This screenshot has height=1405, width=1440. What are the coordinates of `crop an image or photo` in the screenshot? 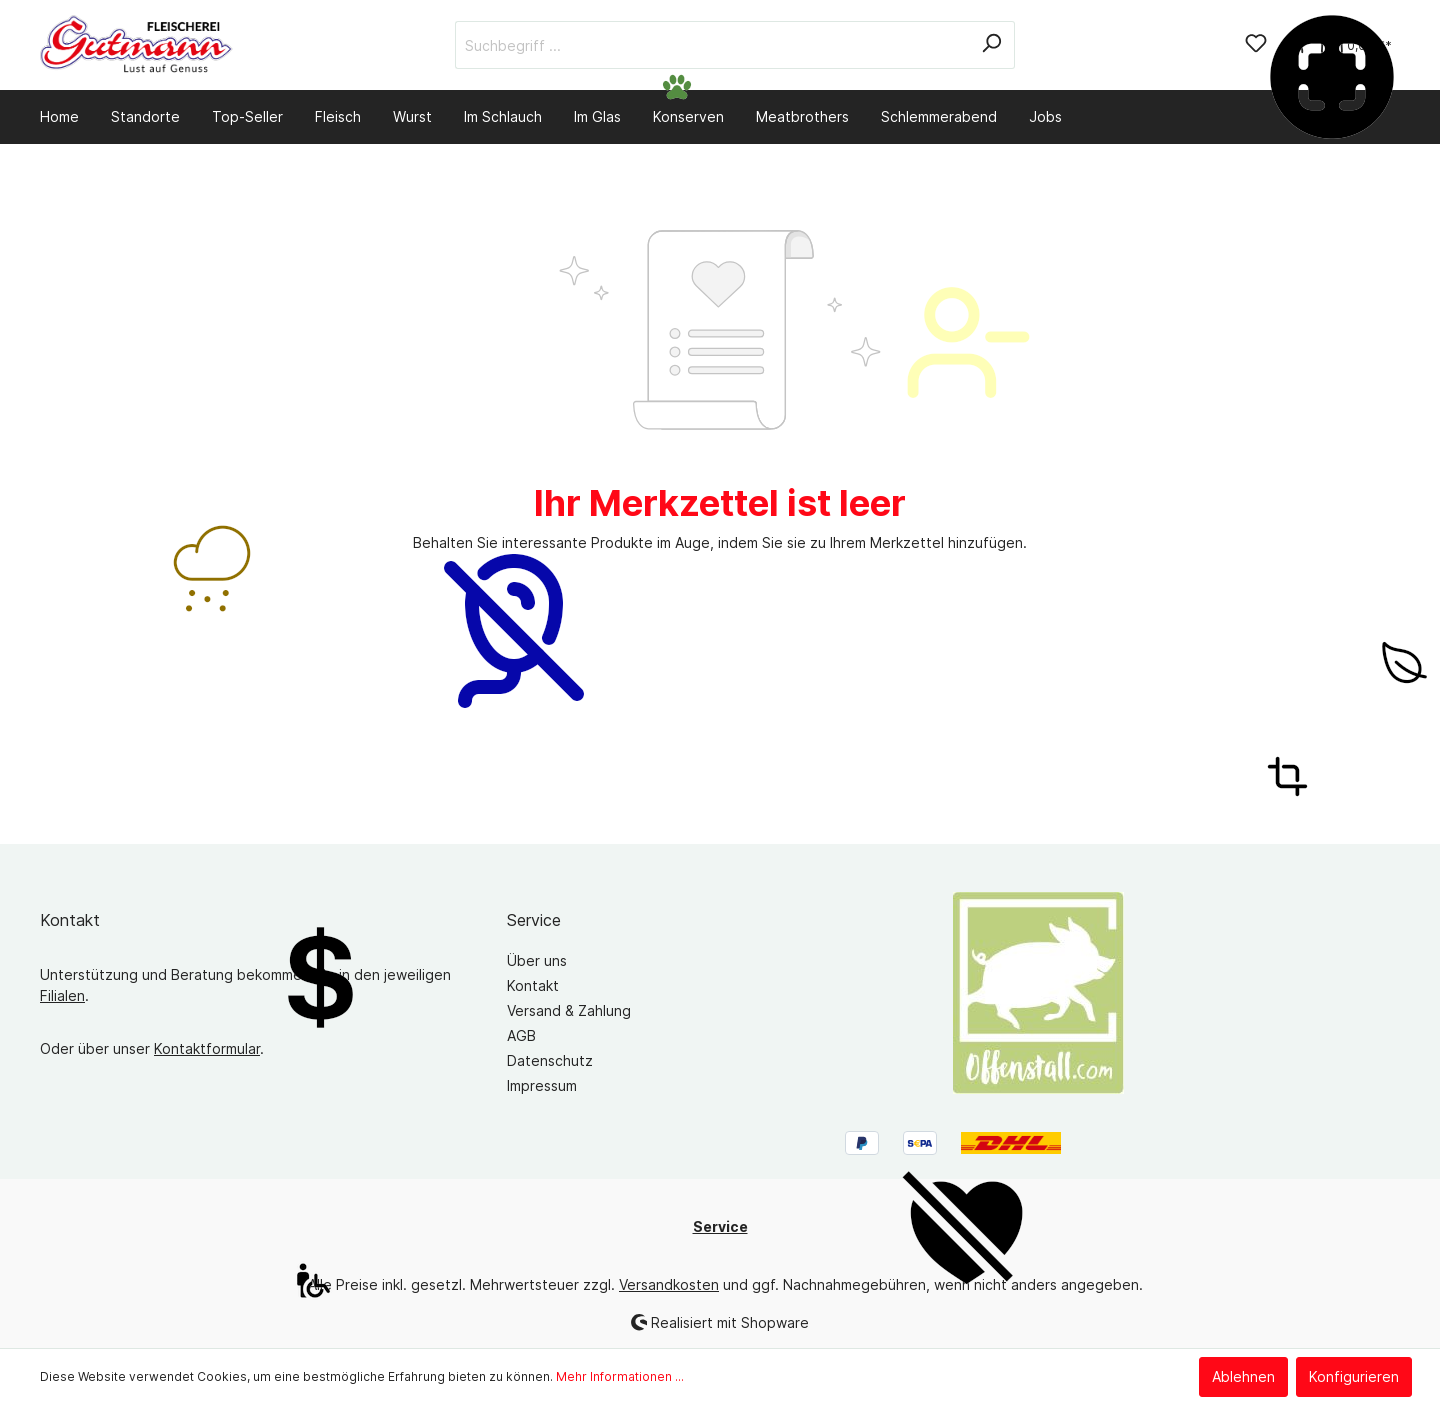 It's located at (1287, 776).